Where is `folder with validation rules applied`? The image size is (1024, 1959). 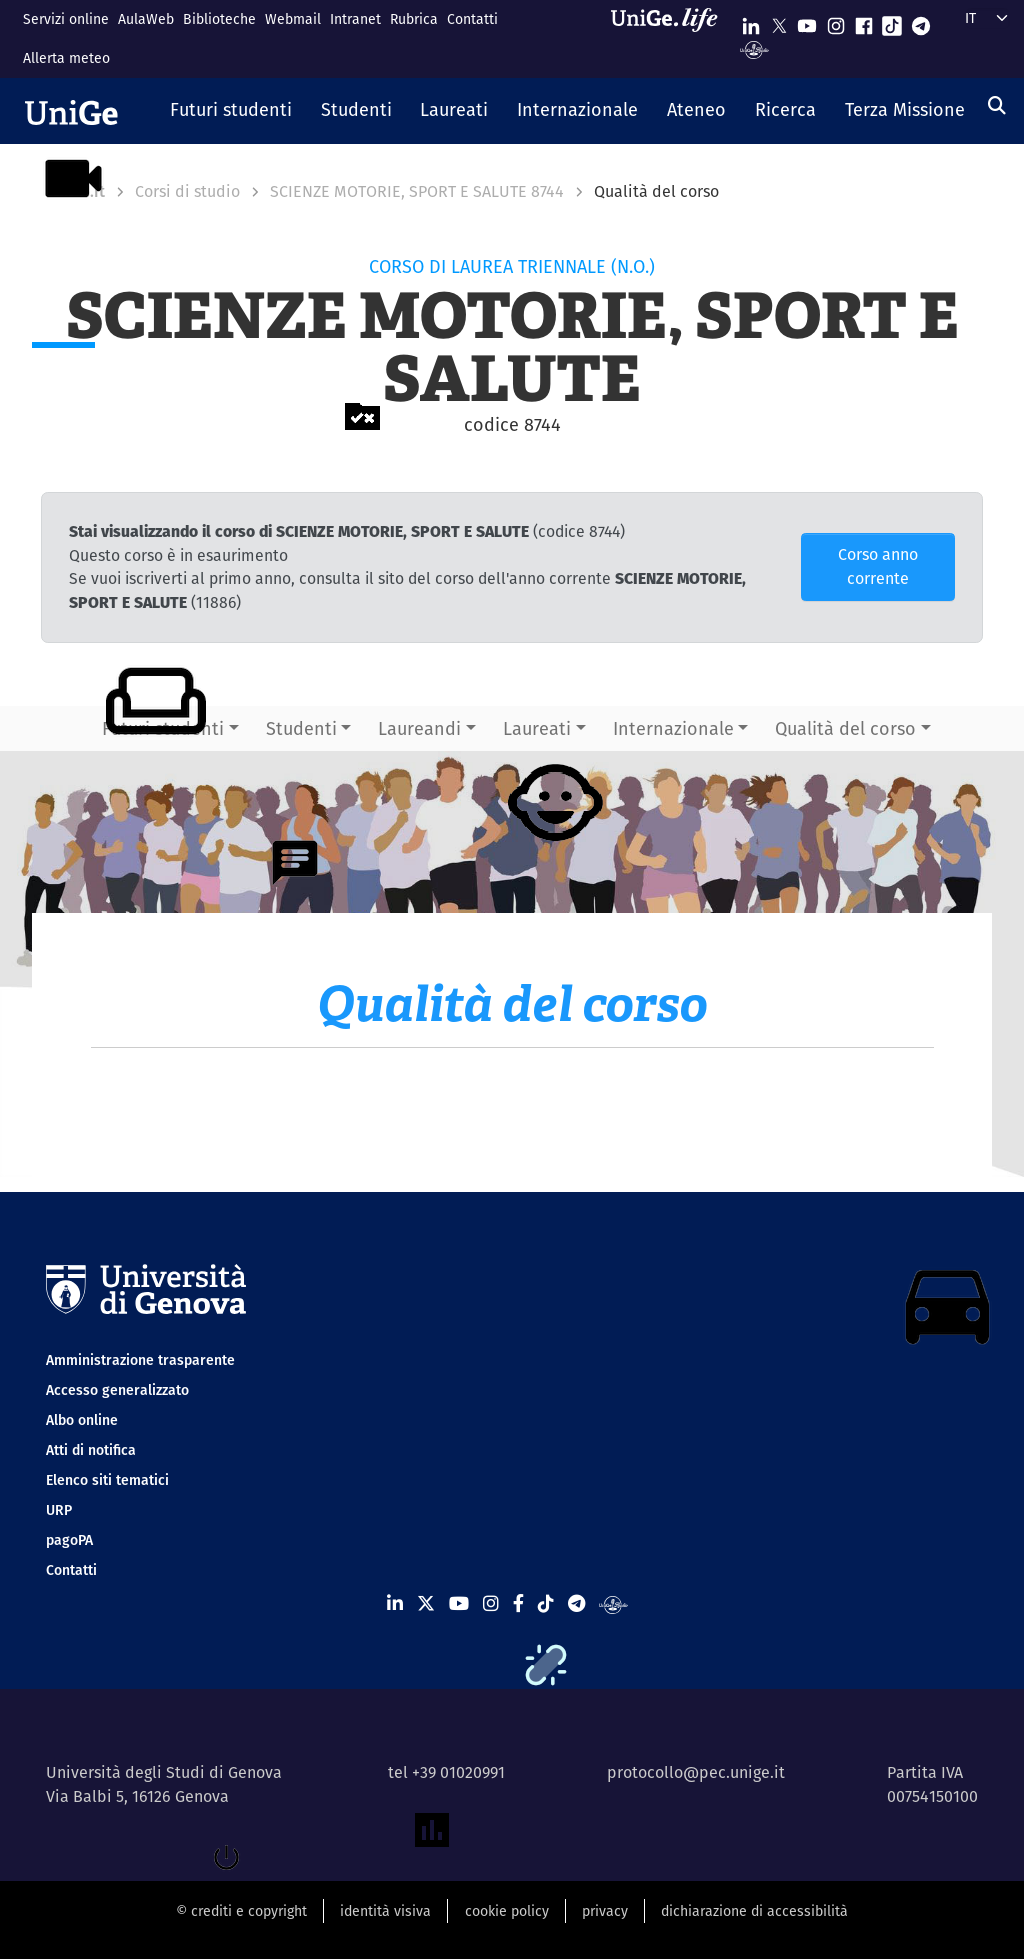
folder with validation rules applied is located at coordinates (362, 416).